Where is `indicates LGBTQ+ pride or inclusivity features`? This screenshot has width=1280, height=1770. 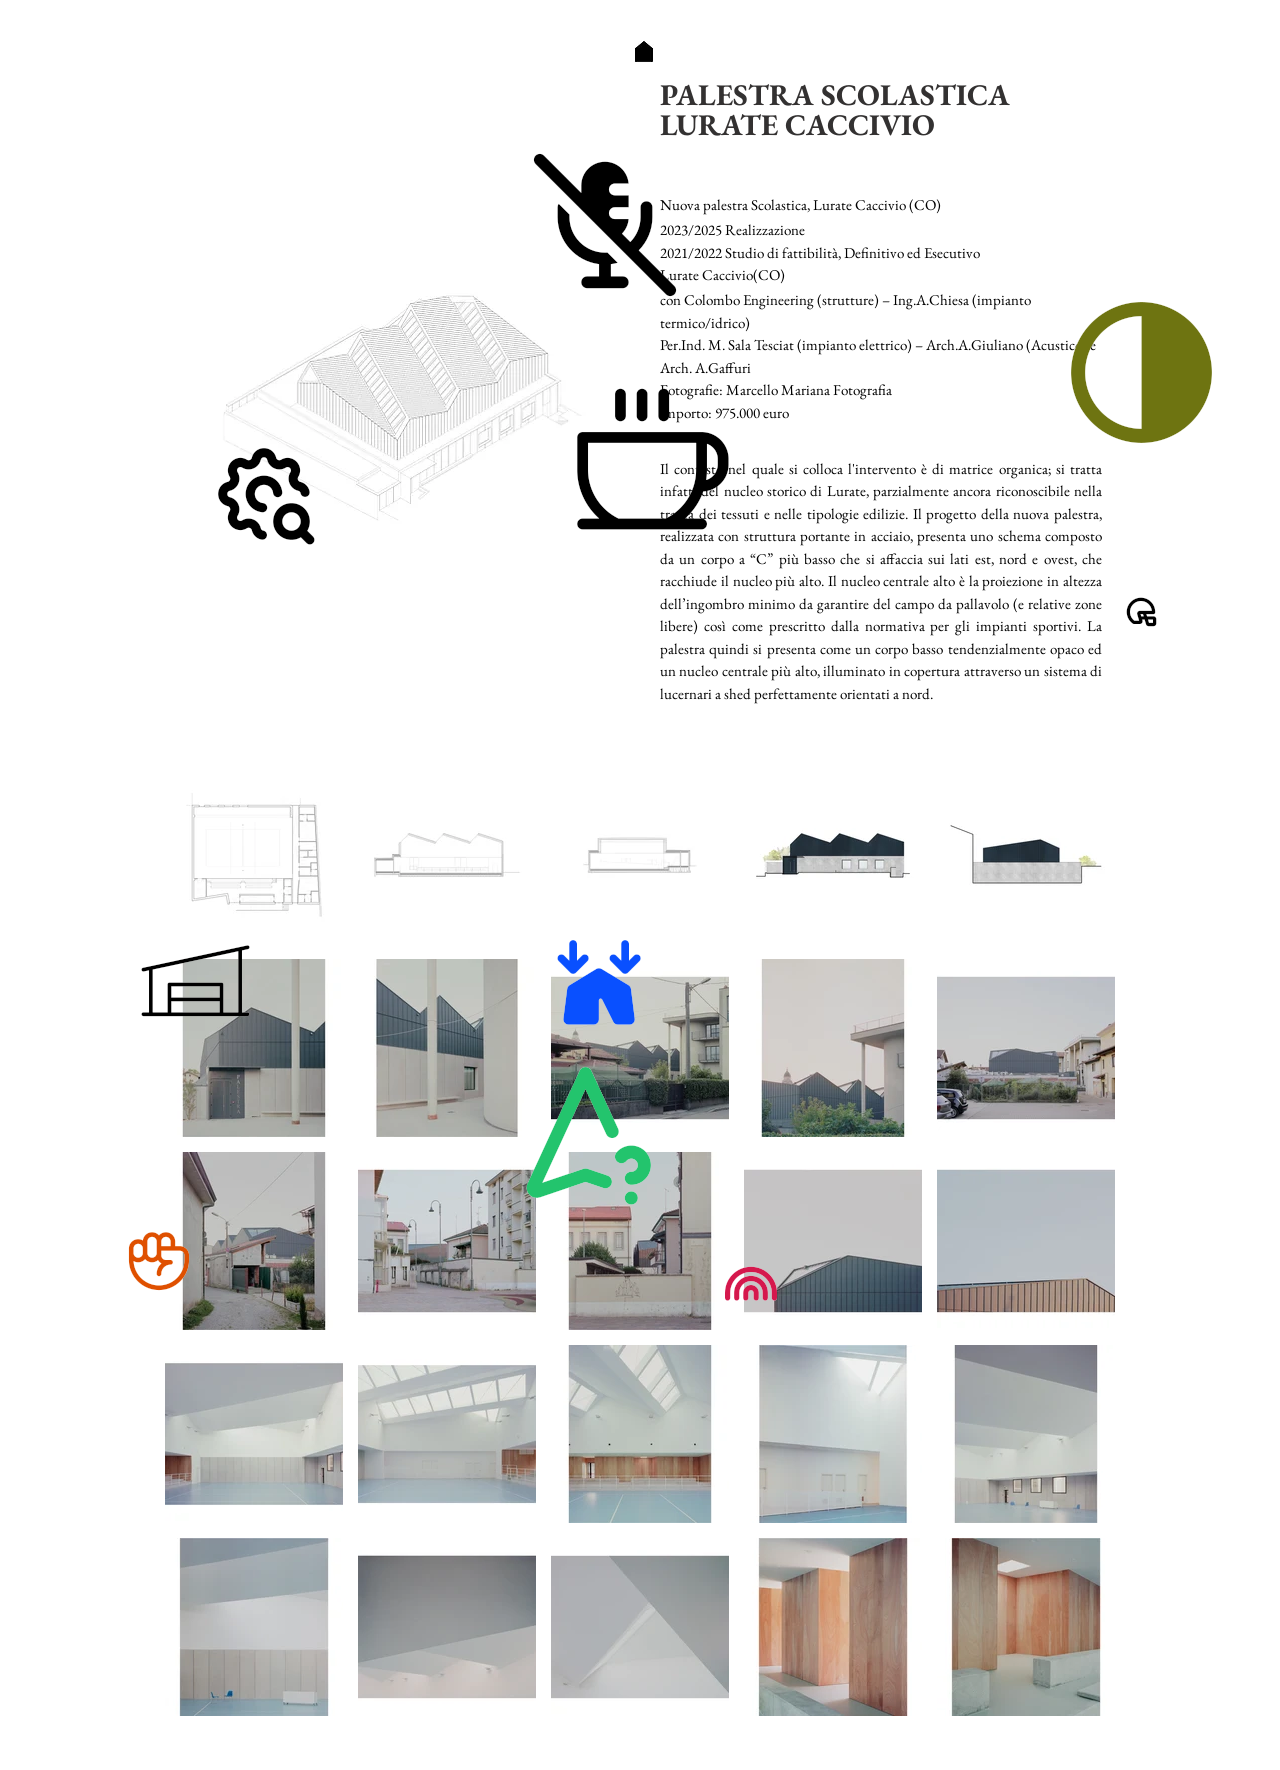
indicates LGBTQ+ pride or inclusivity features is located at coordinates (751, 1285).